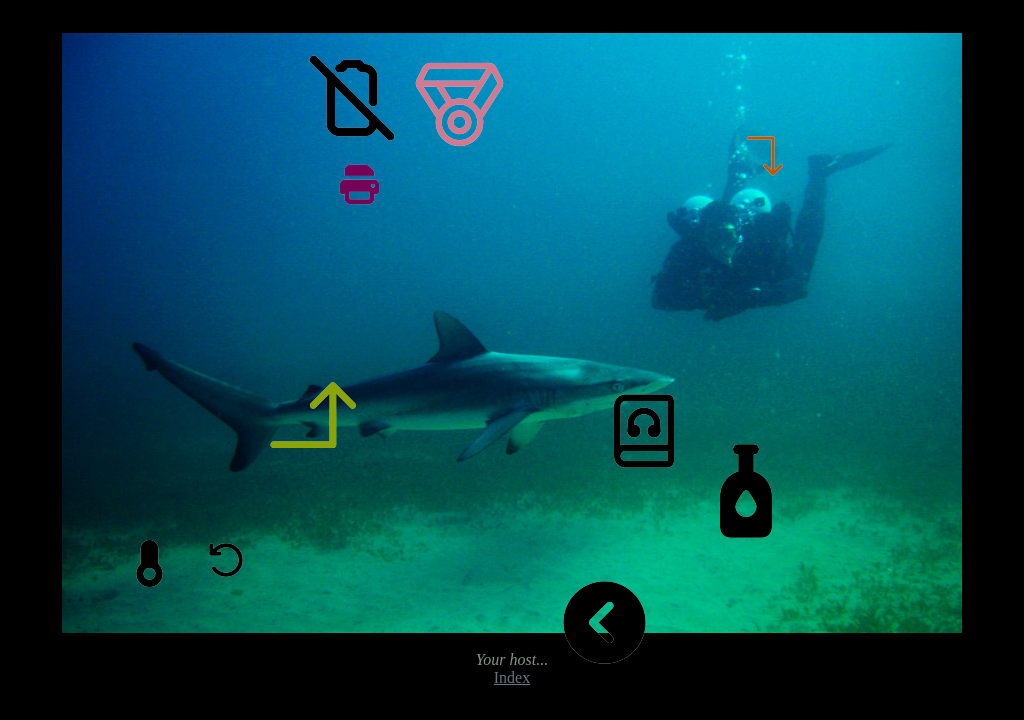  What do you see at coordinates (459, 104) in the screenshot?
I see `view achievements or awards` at bounding box center [459, 104].